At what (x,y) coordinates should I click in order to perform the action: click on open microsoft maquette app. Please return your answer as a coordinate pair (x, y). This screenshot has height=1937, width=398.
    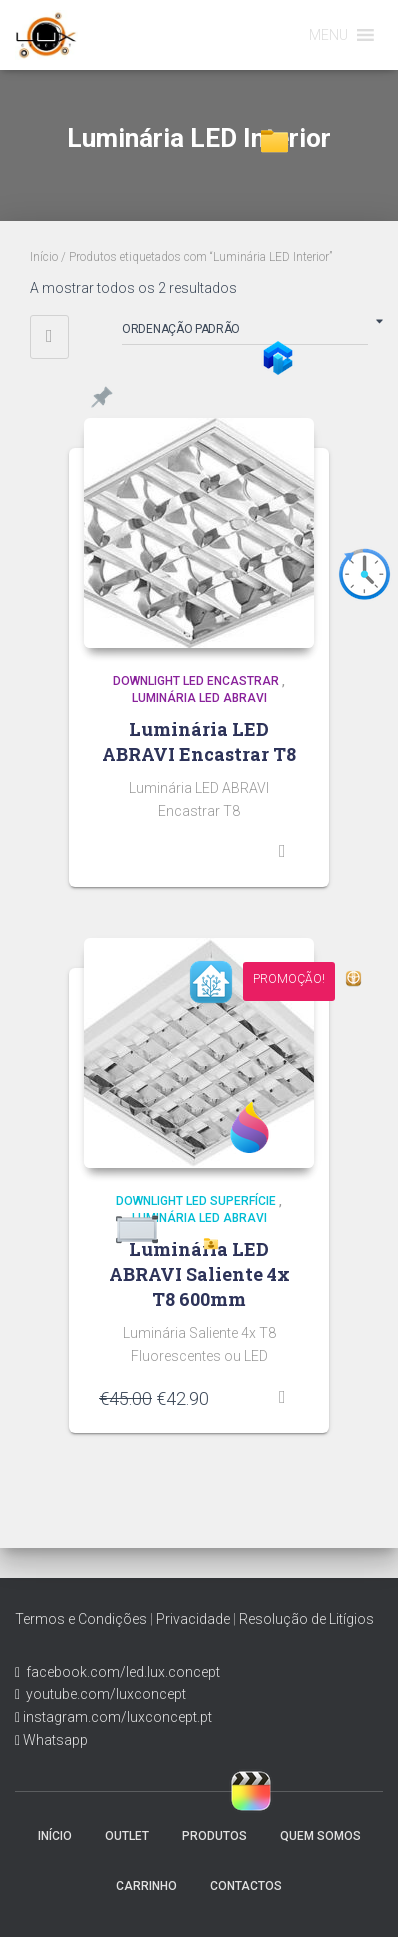
    Looking at the image, I should click on (278, 358).